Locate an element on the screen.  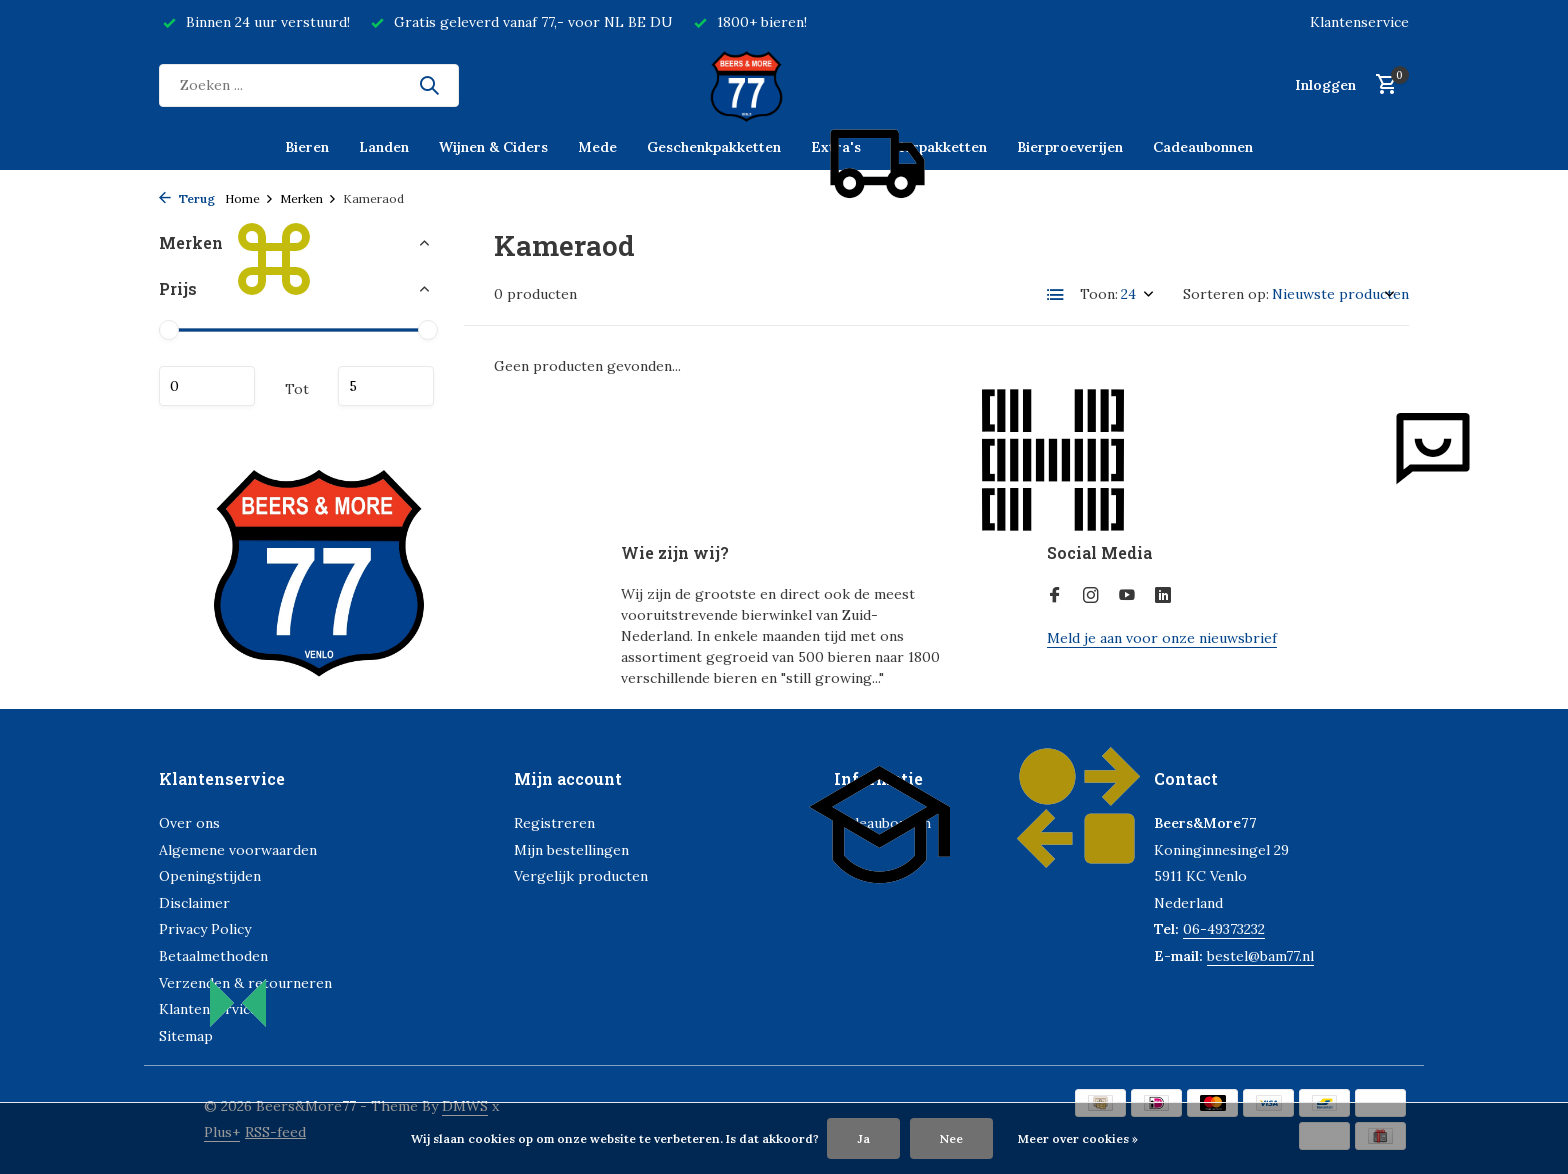
swap or exchange between two items is located at coordinates (1078, 807).